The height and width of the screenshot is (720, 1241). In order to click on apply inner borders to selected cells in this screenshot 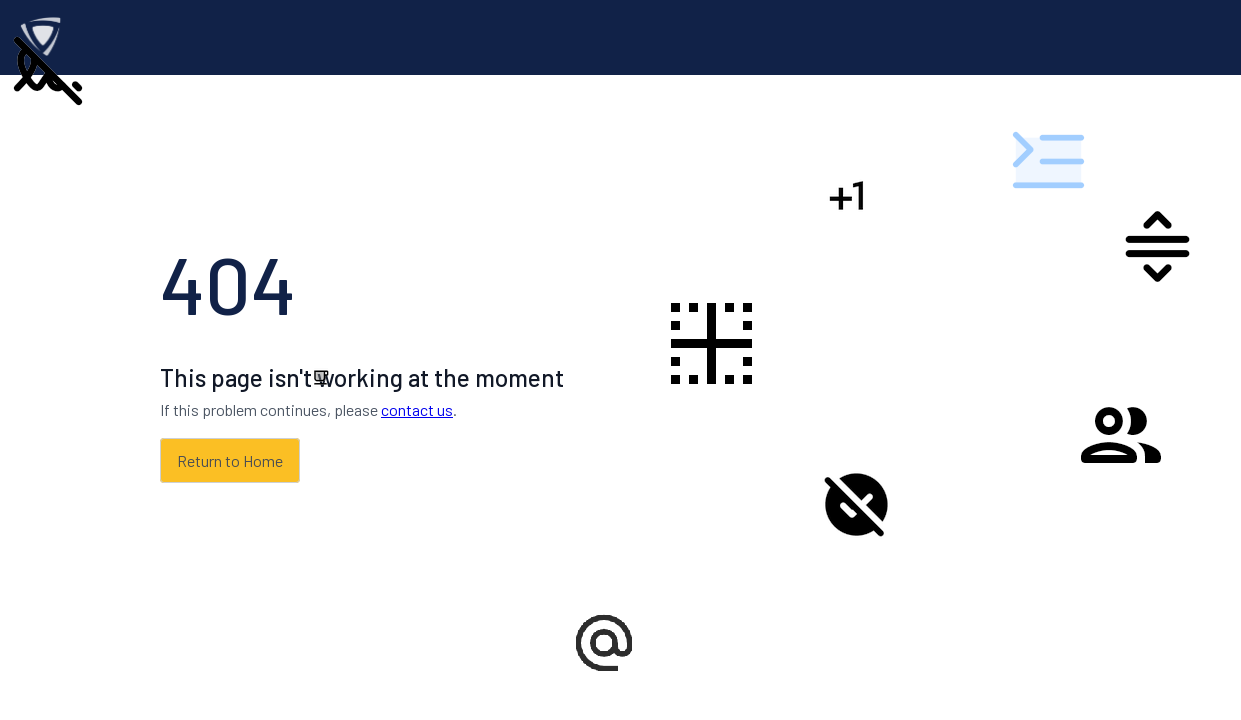, I will do `click(711, 343)`.